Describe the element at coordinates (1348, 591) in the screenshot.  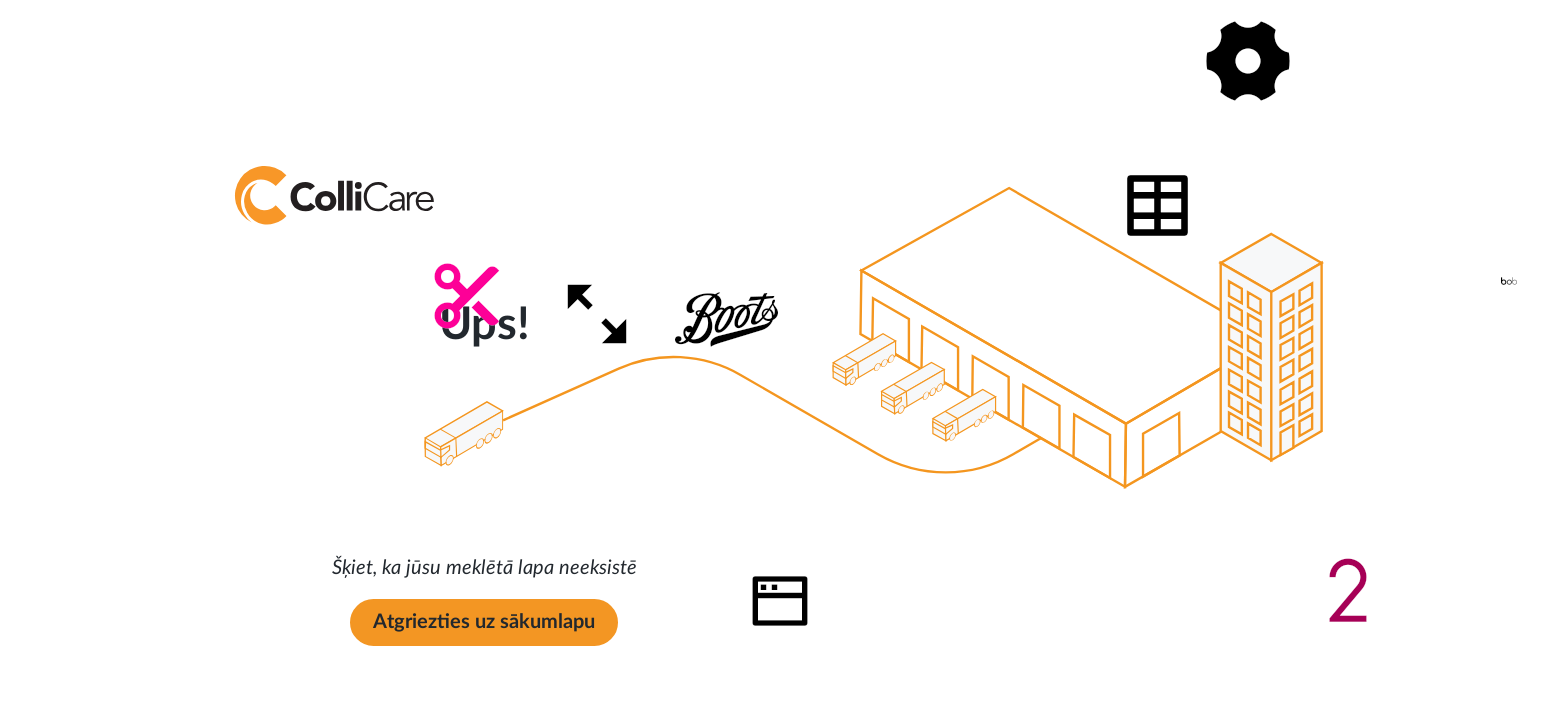
I see `indicates second item in a numbered list` at that location.